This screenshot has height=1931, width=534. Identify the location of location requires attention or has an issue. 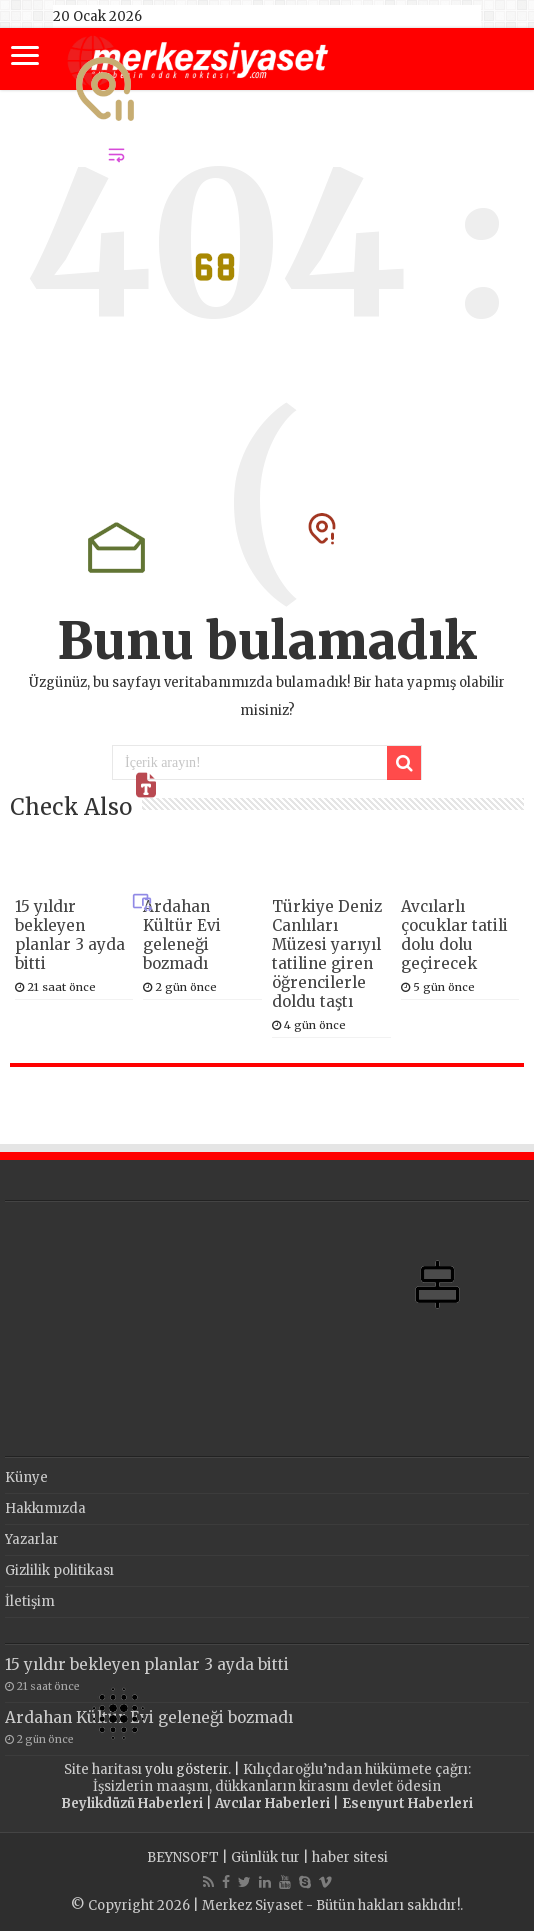
(322, 528).